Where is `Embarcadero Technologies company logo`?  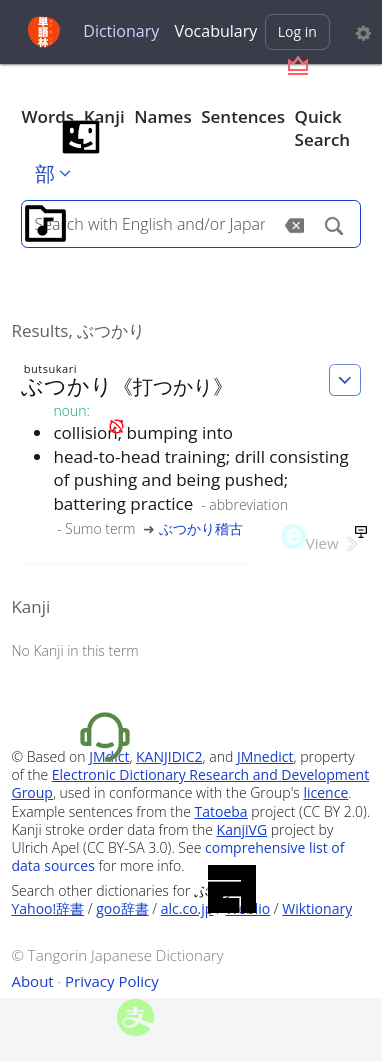 Embarcadero Technologies company logo is located at coordinates (293, 536).